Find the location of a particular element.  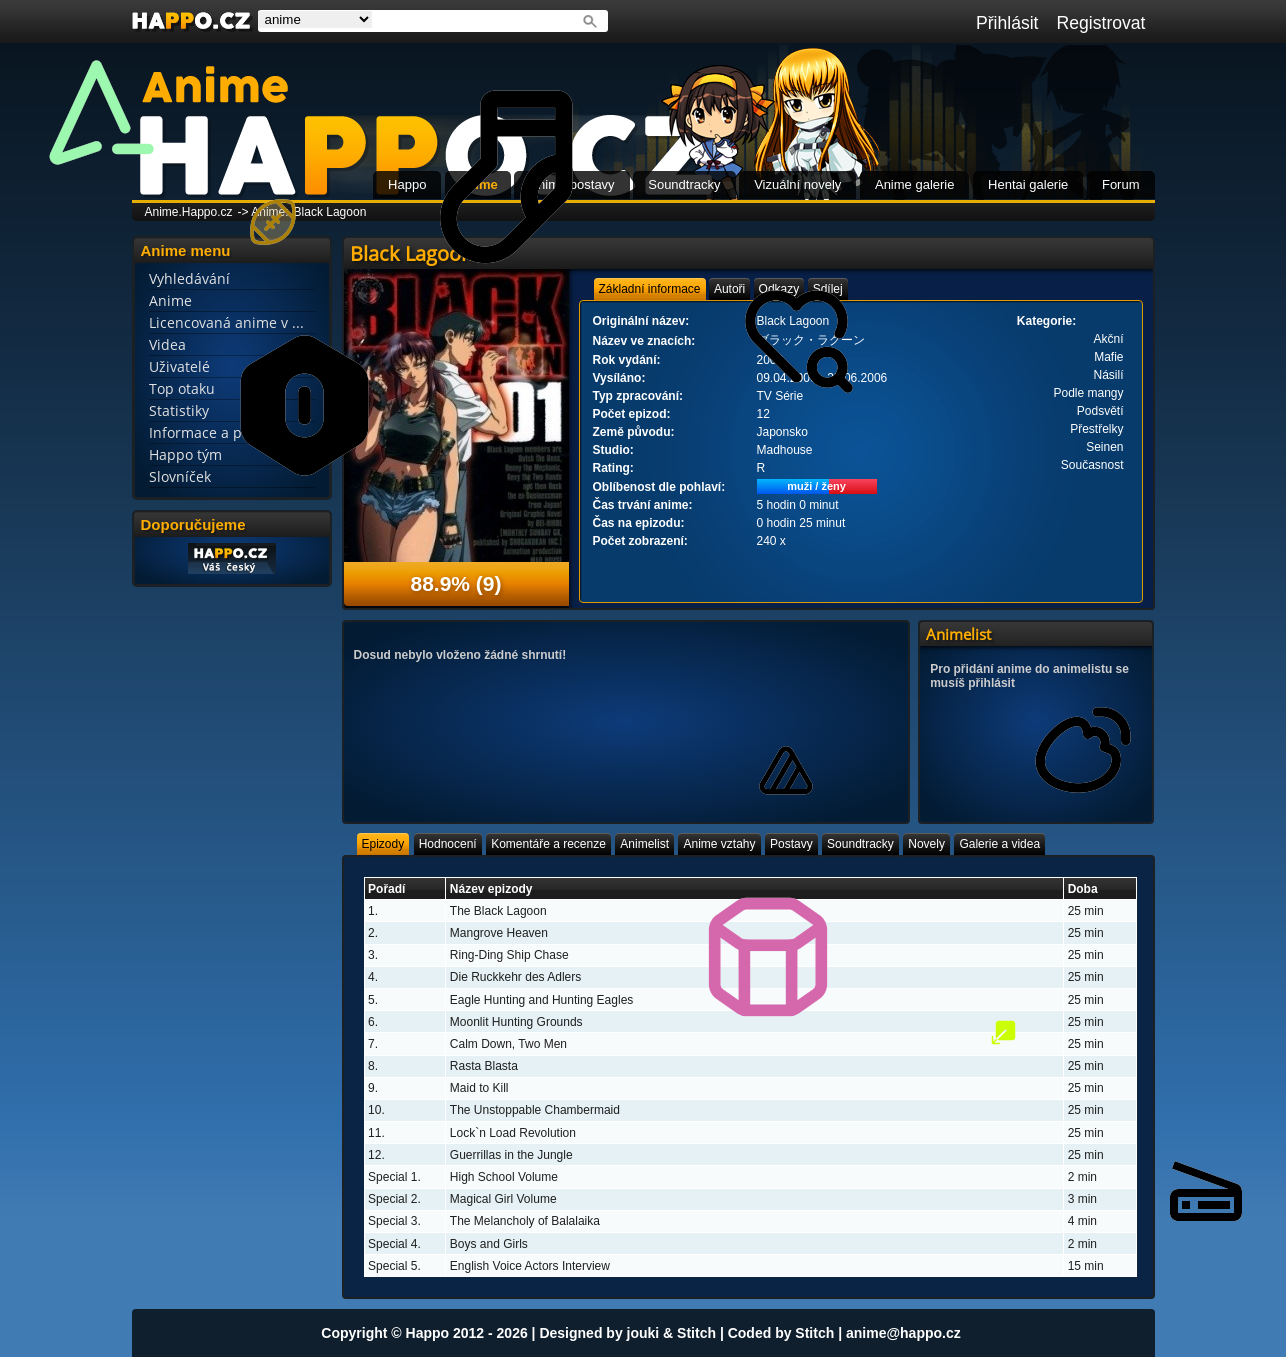

view football scores or updates is located at coordinates (273, 222).